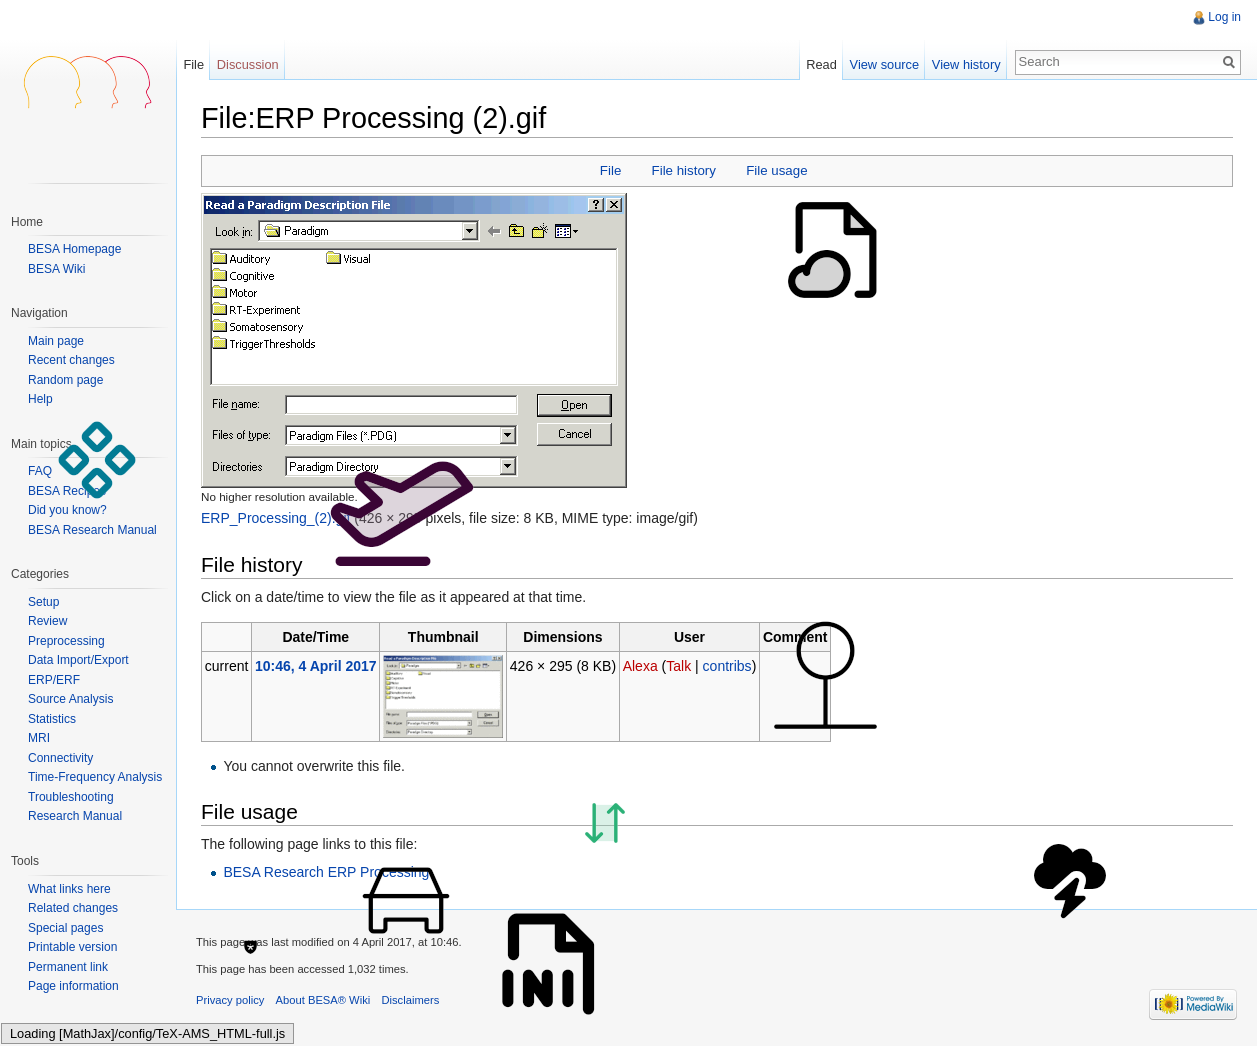 This screenshot has width=1257, height=1046. Describe the element at coordinates (97, 460) in the screenshot. I see `view or manage UI components` at that location.